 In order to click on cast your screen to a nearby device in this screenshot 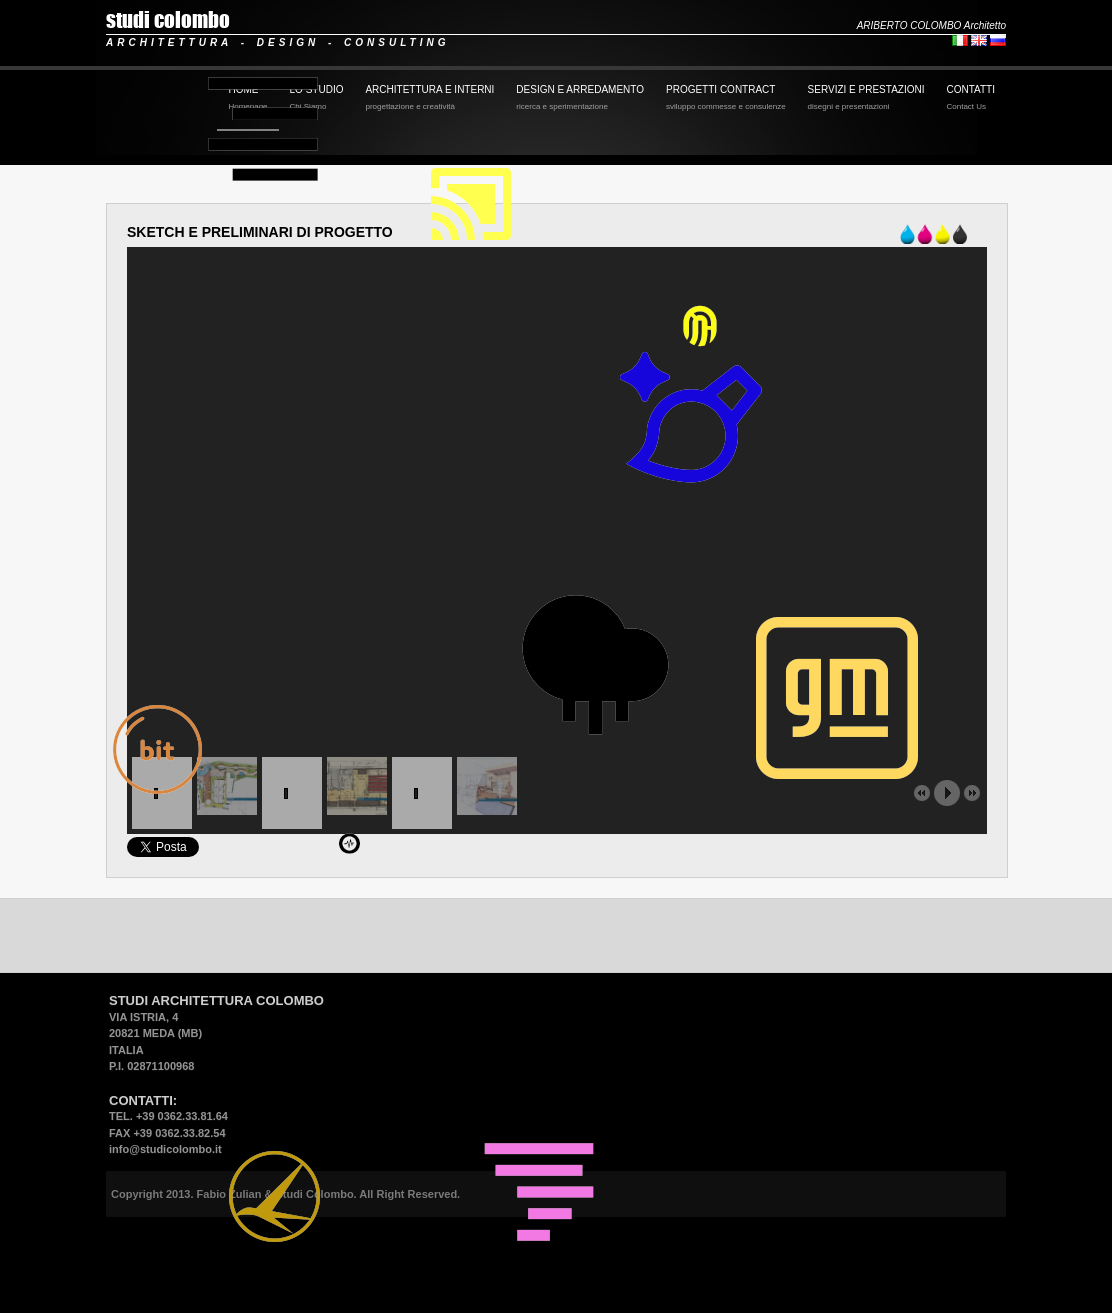, I will do `click(471, 204)`.